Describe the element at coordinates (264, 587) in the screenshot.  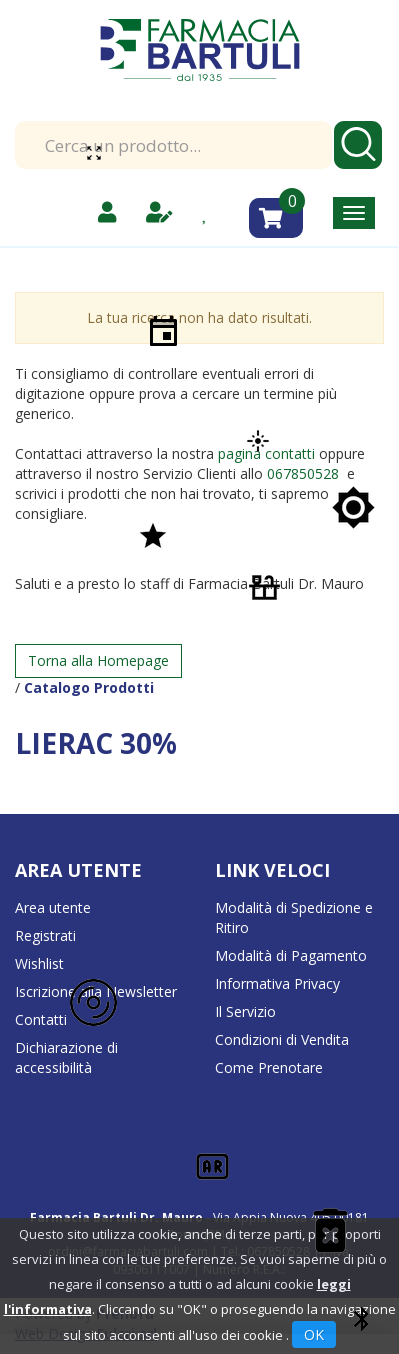
I see `browse kitchen countertop options` at that location.